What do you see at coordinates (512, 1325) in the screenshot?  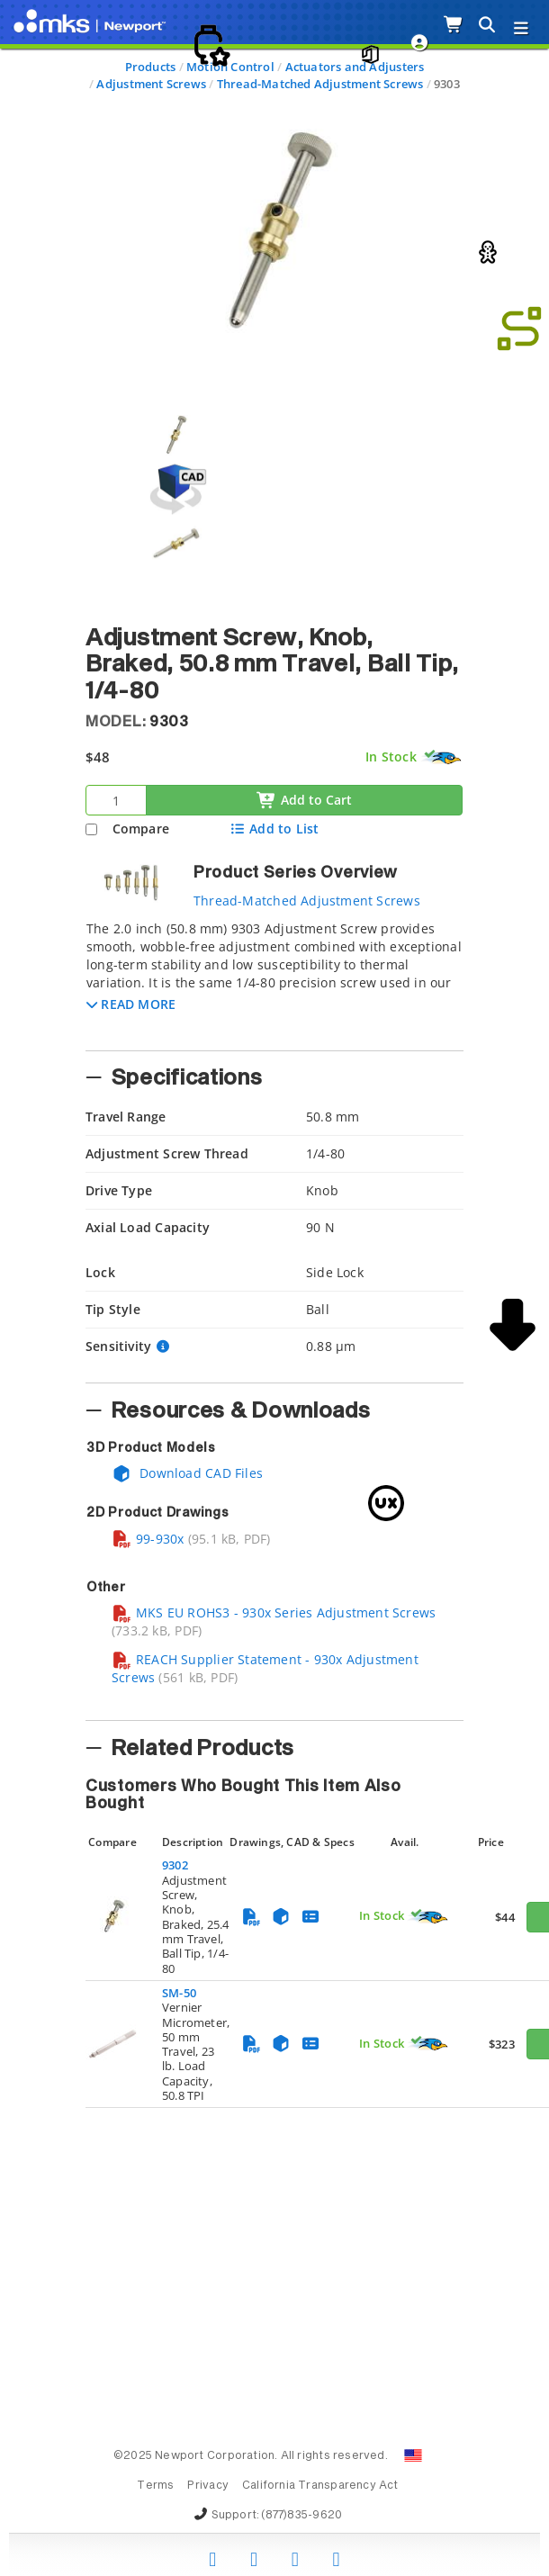 I see `download a file or content` at bounding box center [512, 1325].